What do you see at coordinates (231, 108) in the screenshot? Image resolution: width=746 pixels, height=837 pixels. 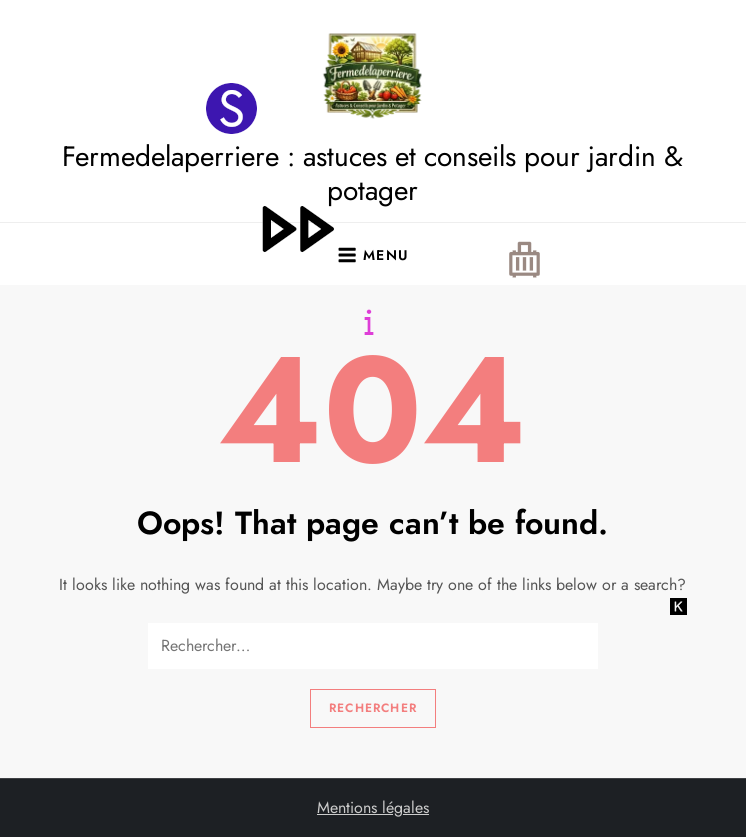 I see `swiper javascript library logo` at bounding box center [231, 108].